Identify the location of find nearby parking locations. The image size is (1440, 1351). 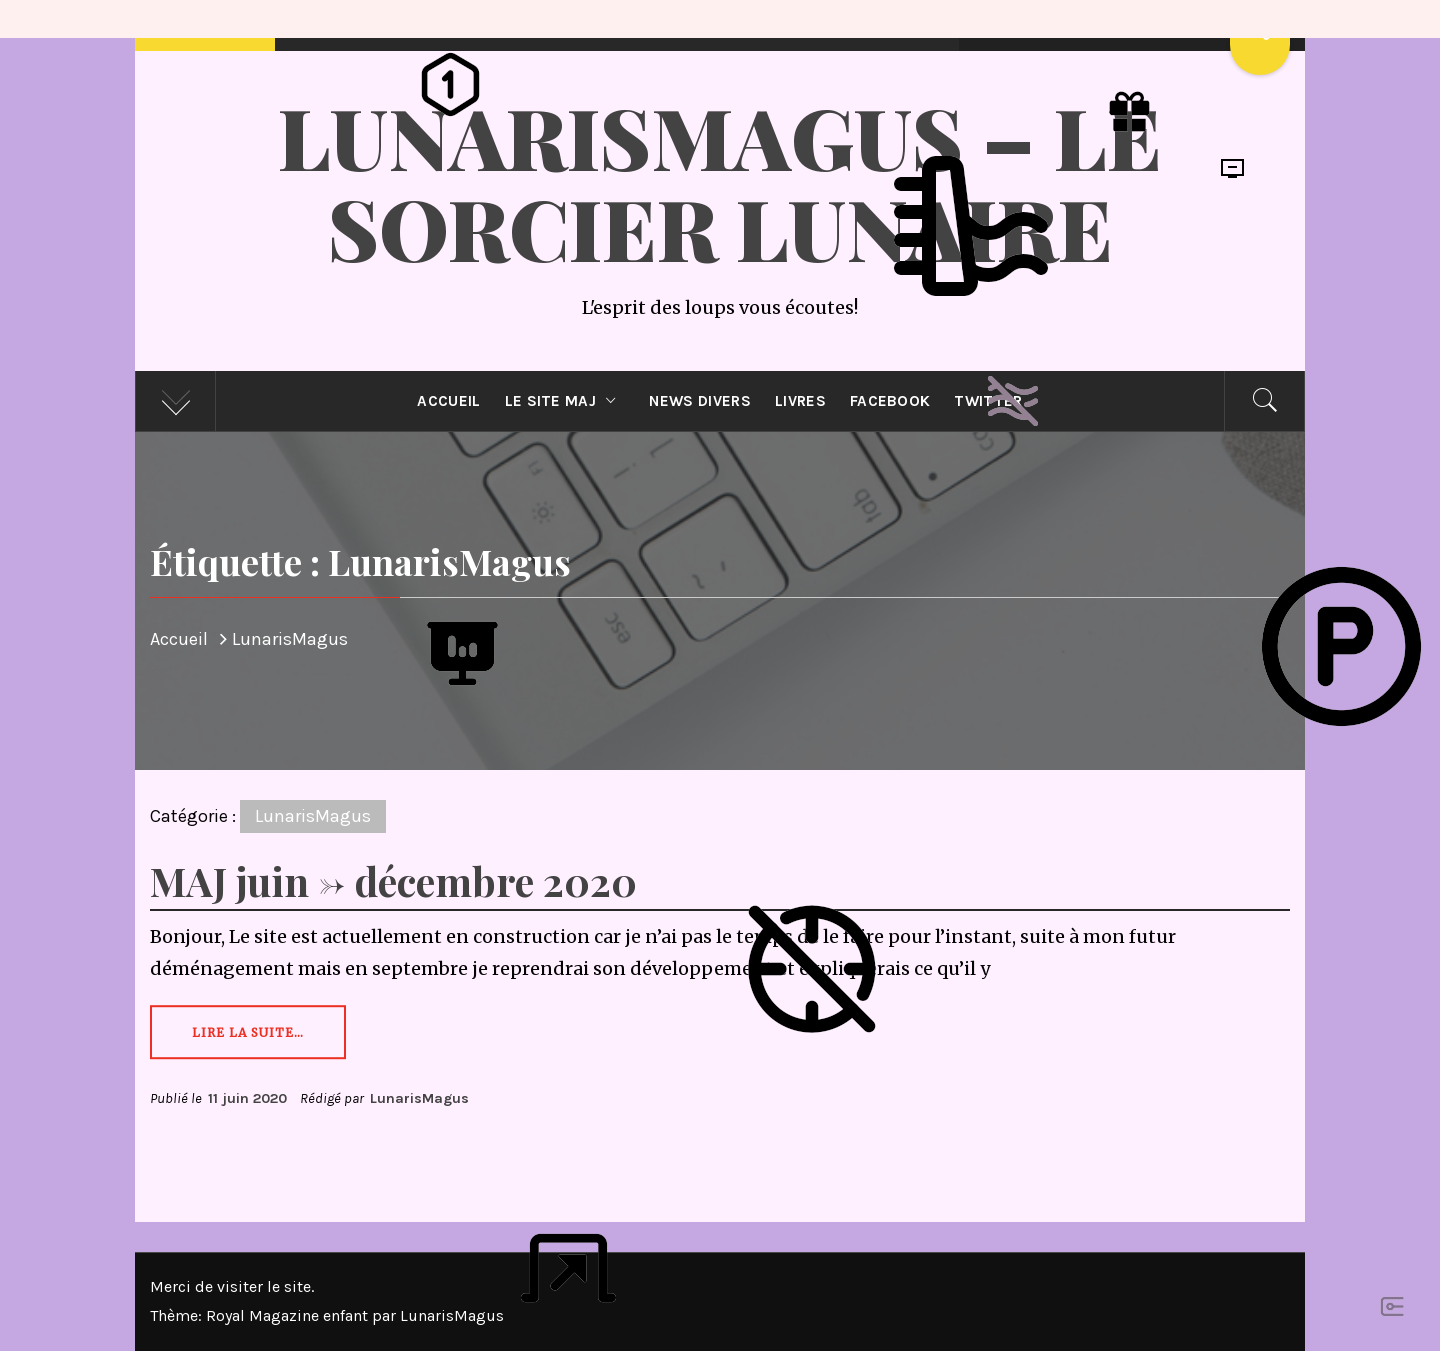
(1341, 646).